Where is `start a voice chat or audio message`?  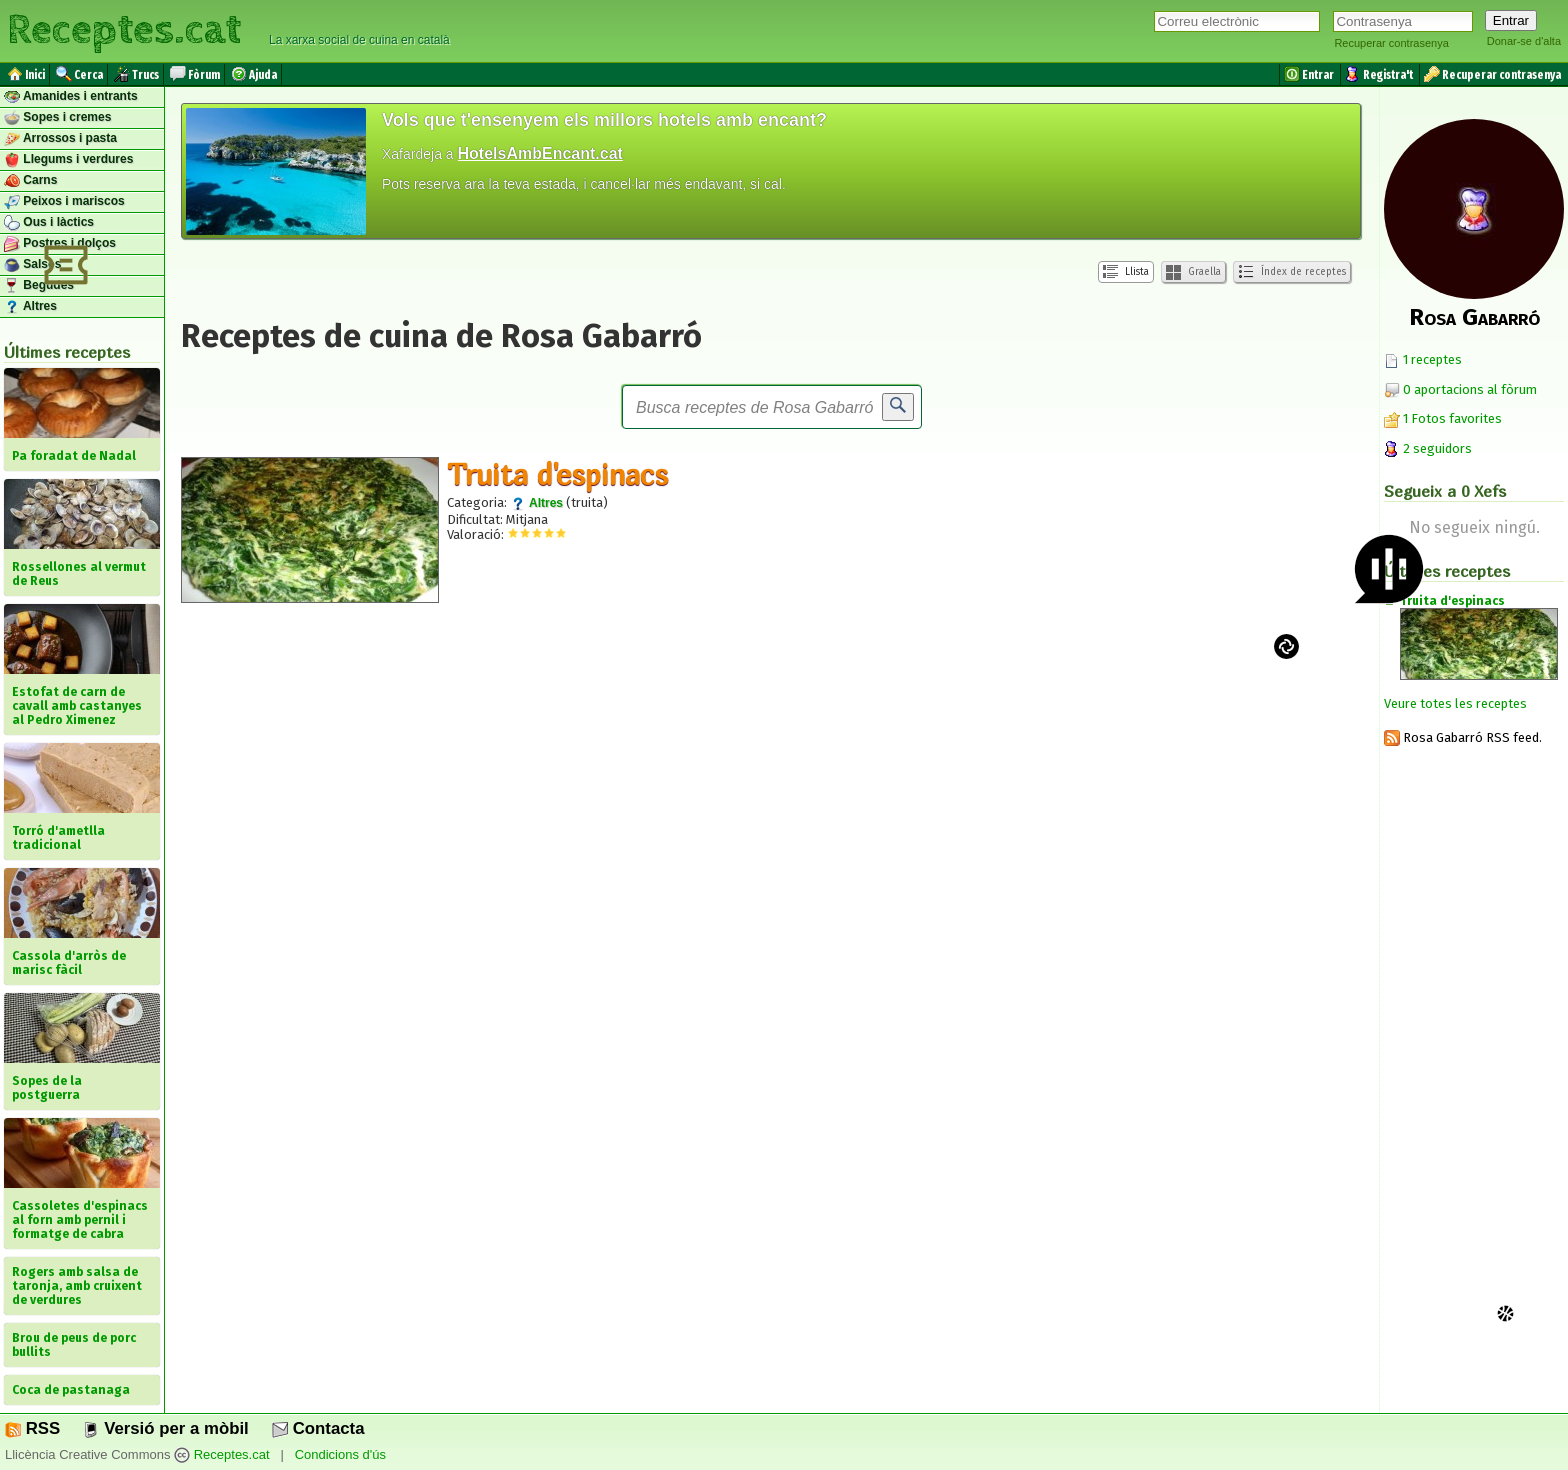
start a voice chat or audio message is located at coordinates (1389, 569).